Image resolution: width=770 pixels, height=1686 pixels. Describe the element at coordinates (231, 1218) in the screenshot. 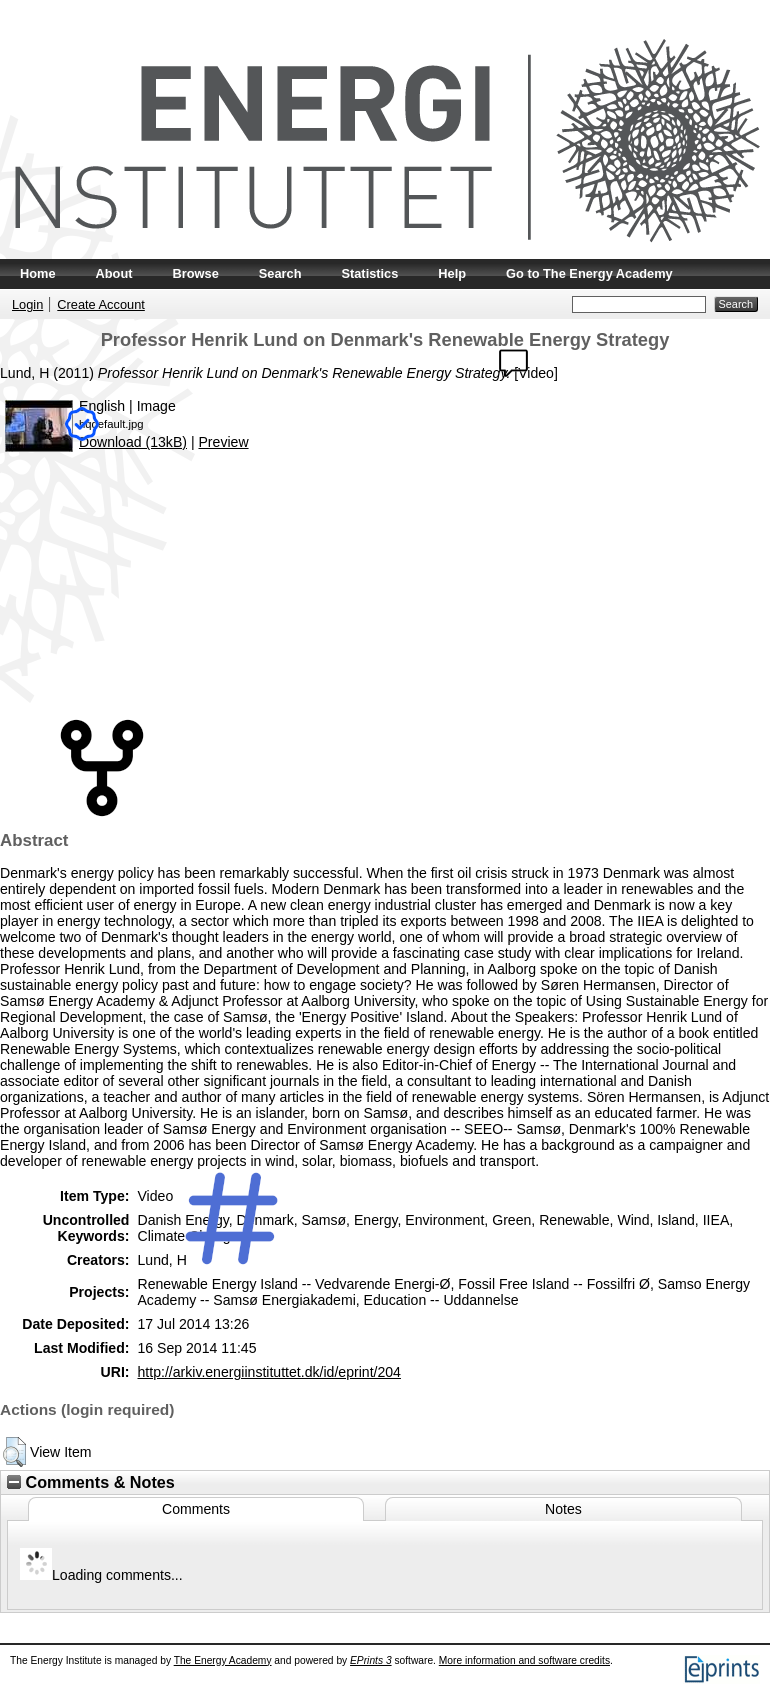

I see `view or browse hashtags` at that location.